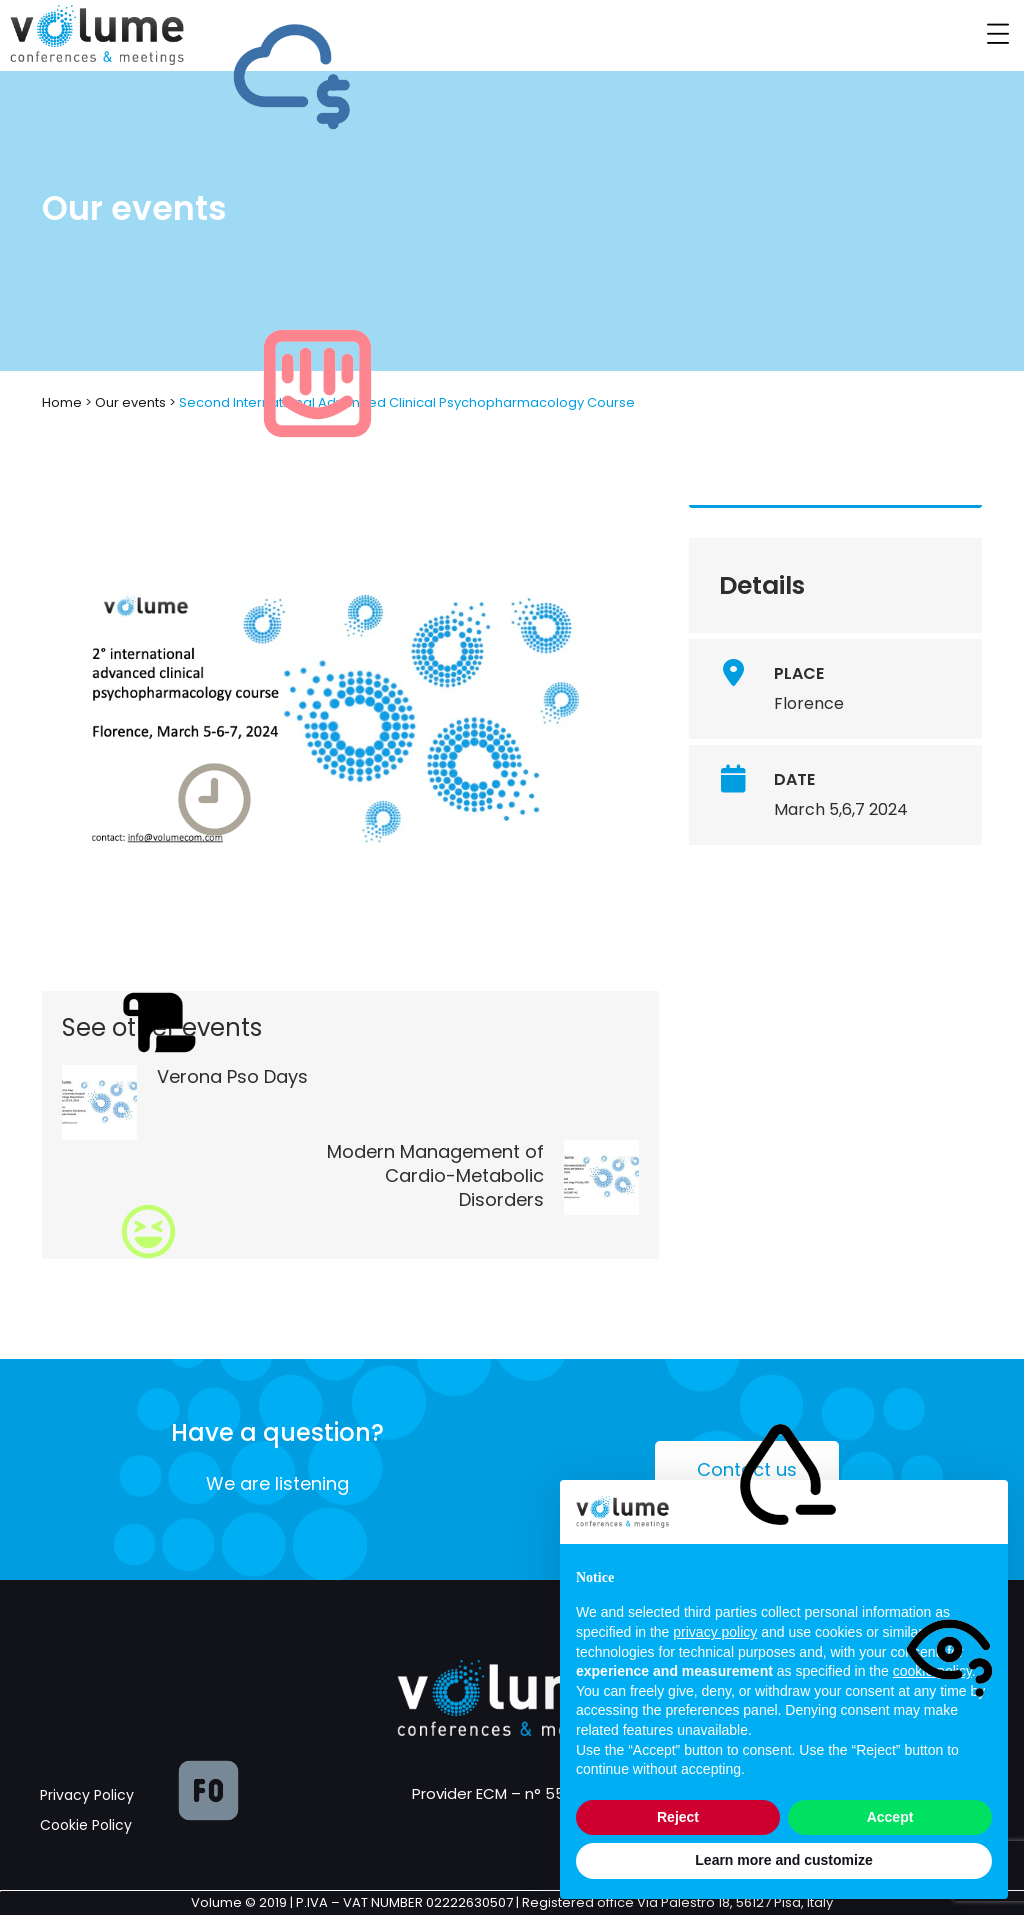 This screenshot has height=1915, width=1024. Describe the element at coordinates (208, 1790) in the screenshot. I see `select F0 keyboard shortcut or function key` at that location.